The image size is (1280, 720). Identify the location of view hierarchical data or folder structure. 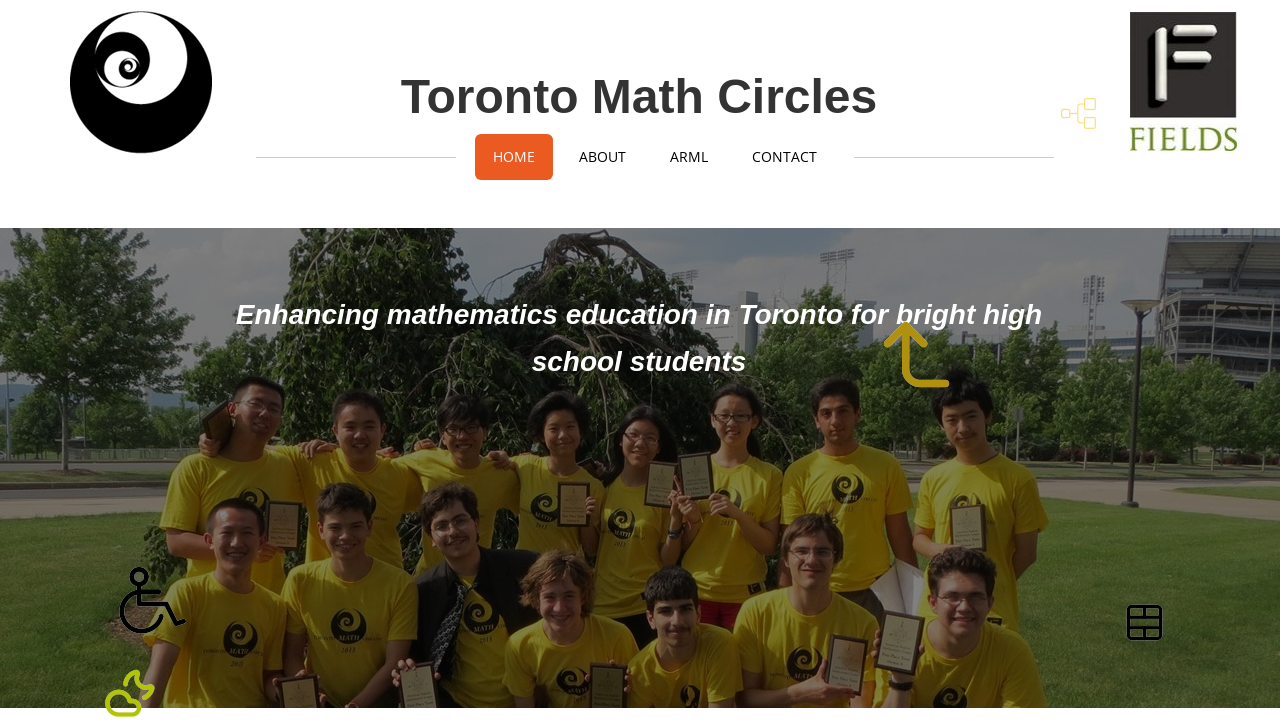
(1080, 113).